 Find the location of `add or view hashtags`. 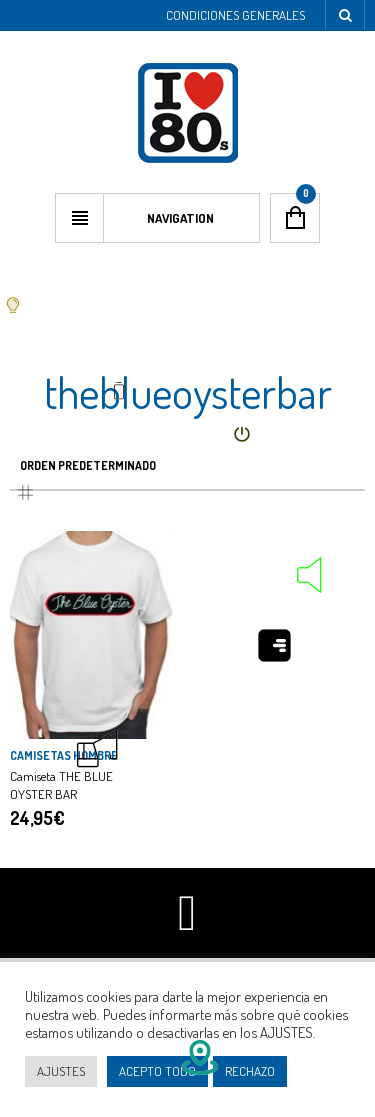

add or view hashtags is located at coordinates (25, 492).